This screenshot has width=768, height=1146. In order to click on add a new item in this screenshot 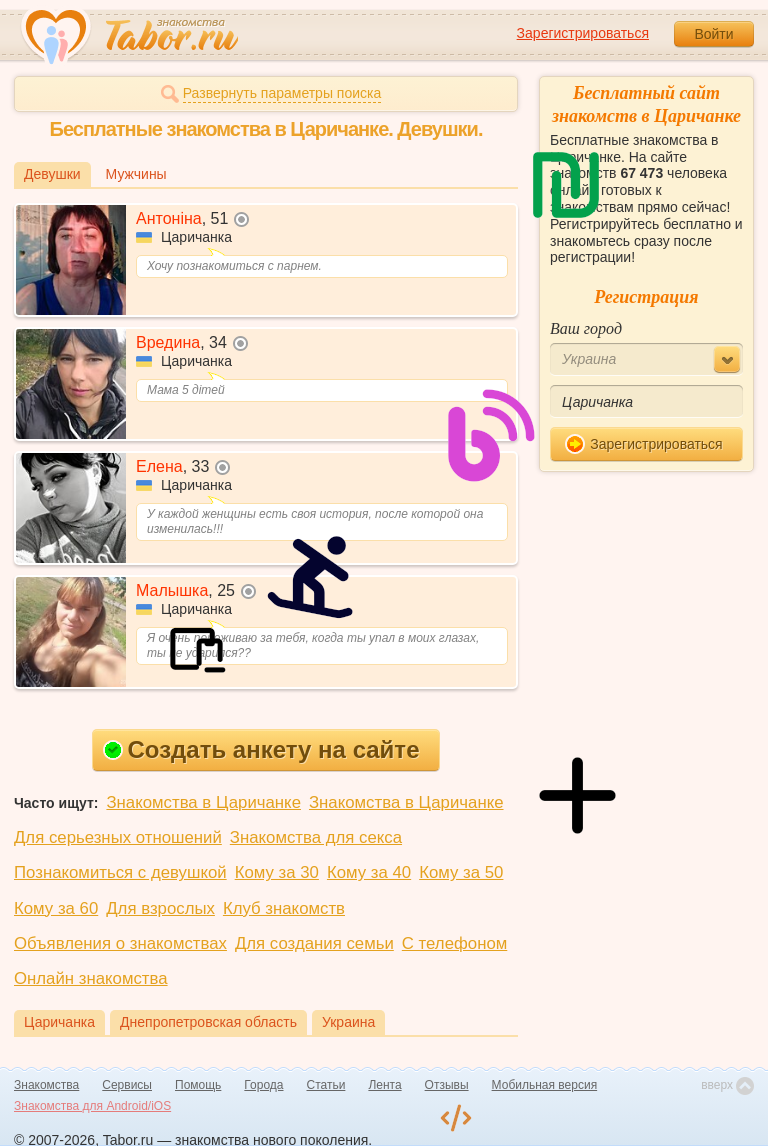, I will do `click(577, 795)`.